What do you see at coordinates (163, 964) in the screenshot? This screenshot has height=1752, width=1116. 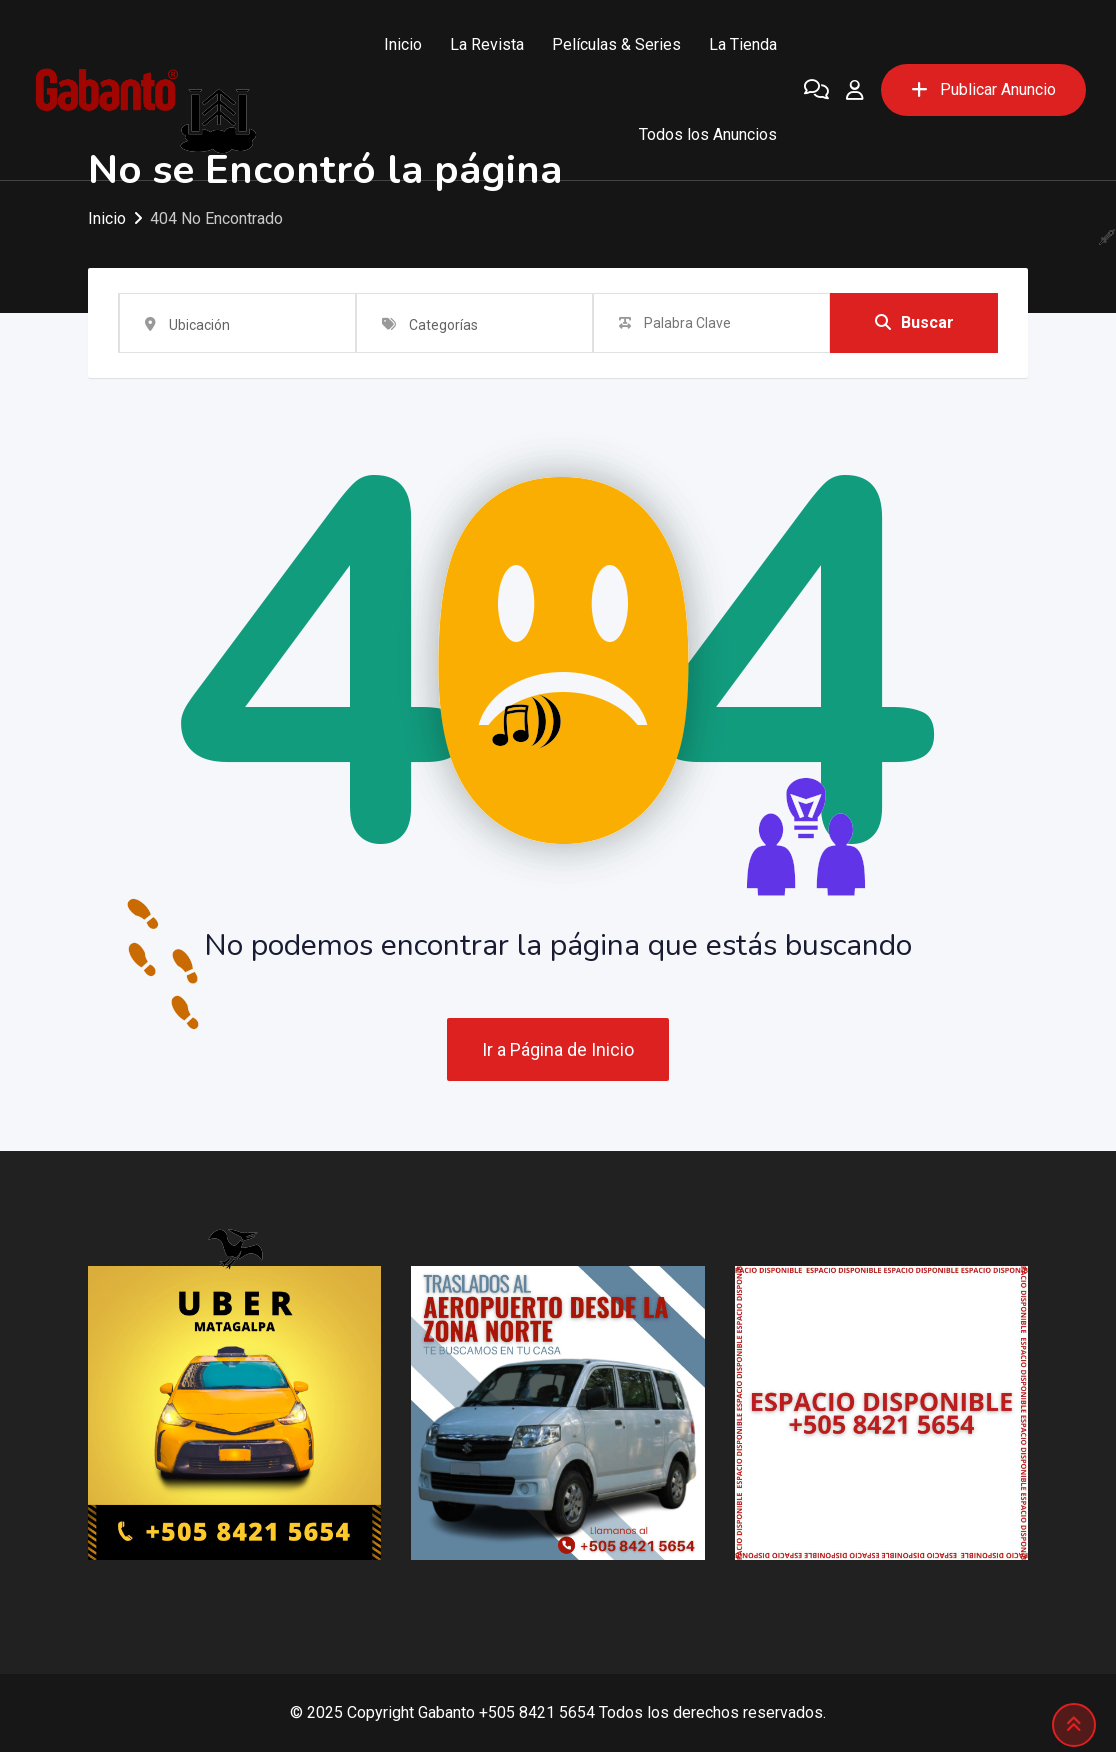 I see `track your steps or walking activity` at bounding box center [163, 964].